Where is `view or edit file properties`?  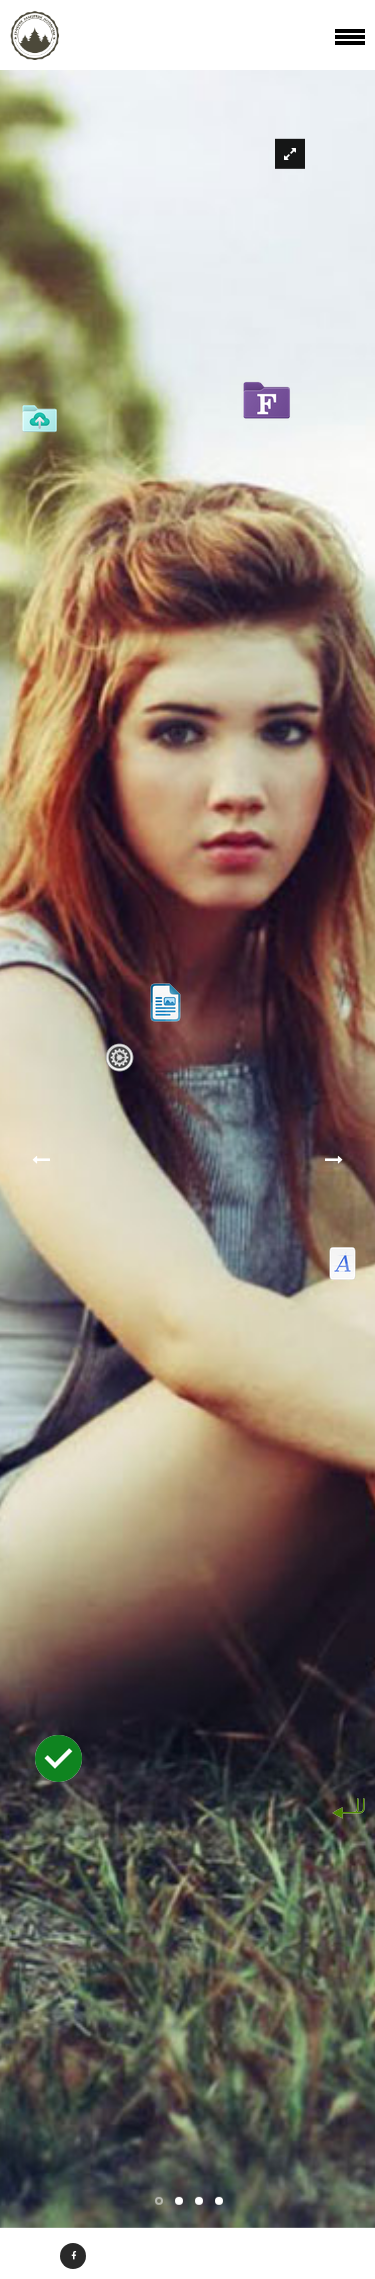 view or edit file properties is located at coordinates (119, 1057).